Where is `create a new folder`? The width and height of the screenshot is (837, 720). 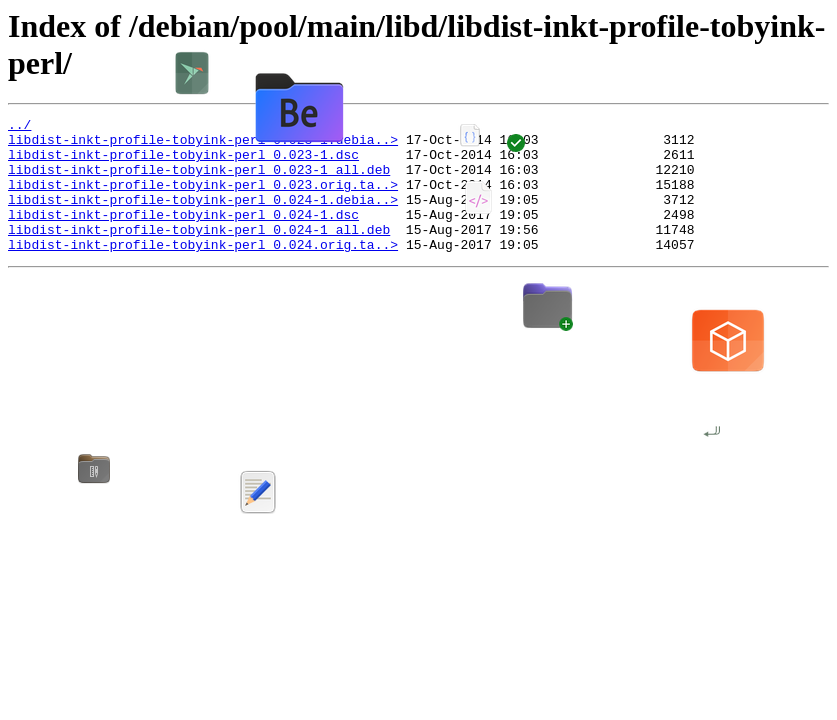
create a new folder is located at coordinates (547, 305).